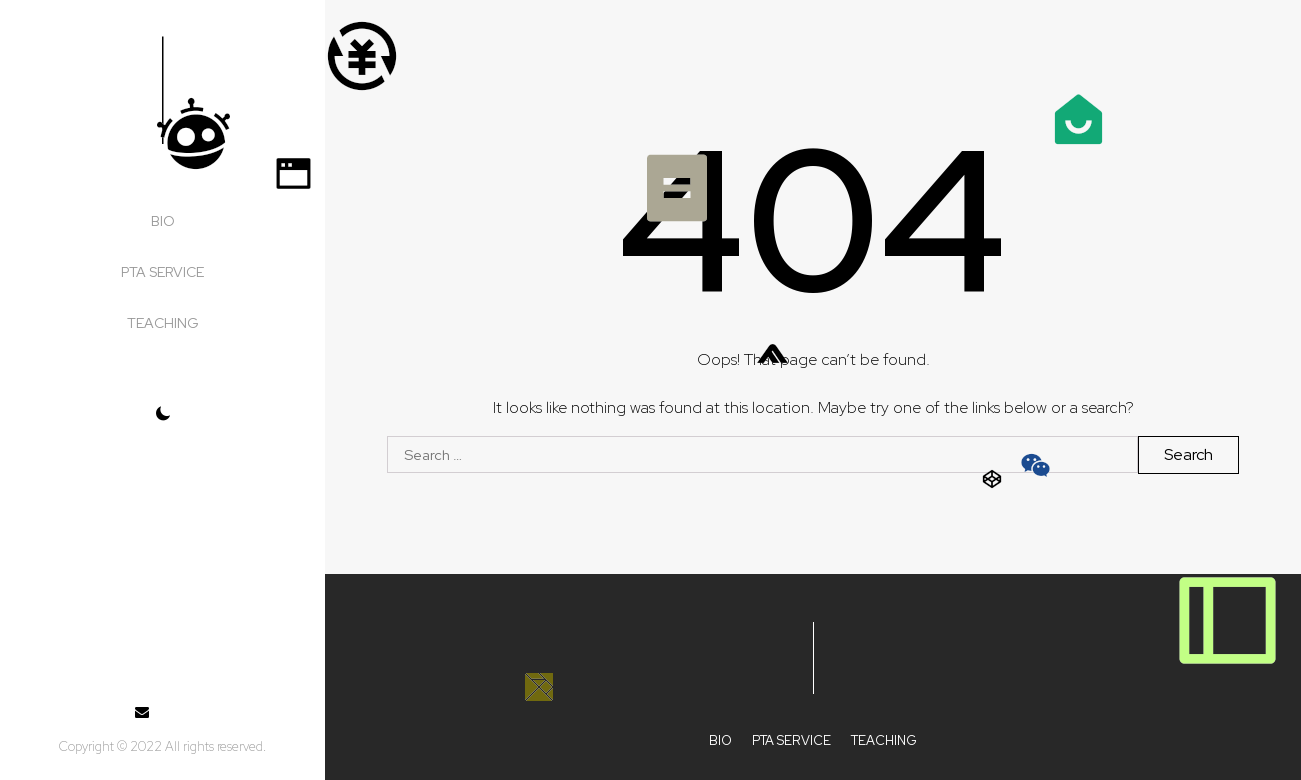  Describe the element at coordinates (1035, 465) in the screenshot. I see `open wechat messaging app` at that location.